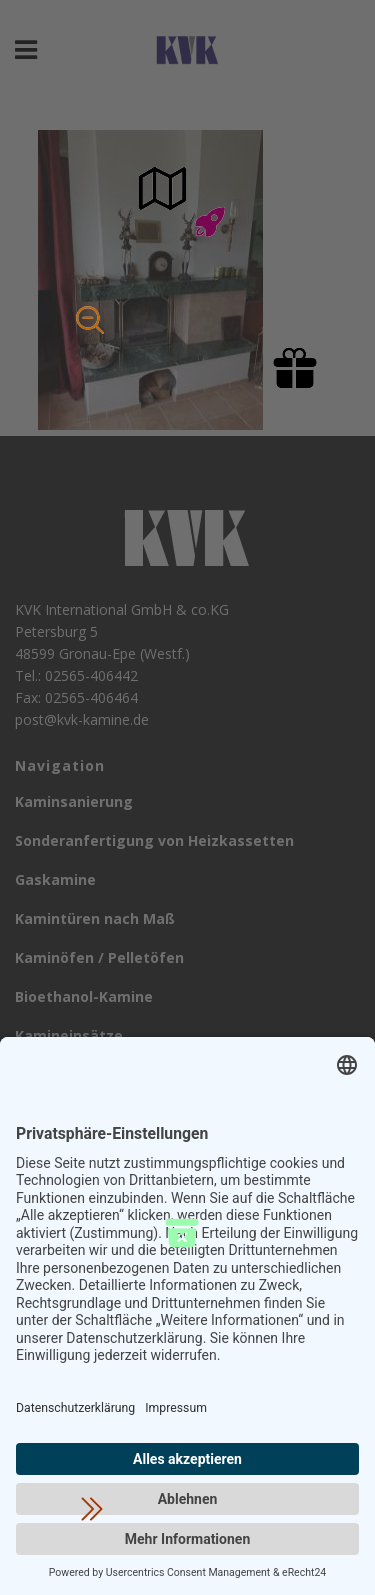  What do you see at coordinates (92, 1509) in the screenshot?
I see `skip forward or advance quickly` at bounding box center [92, 1509].